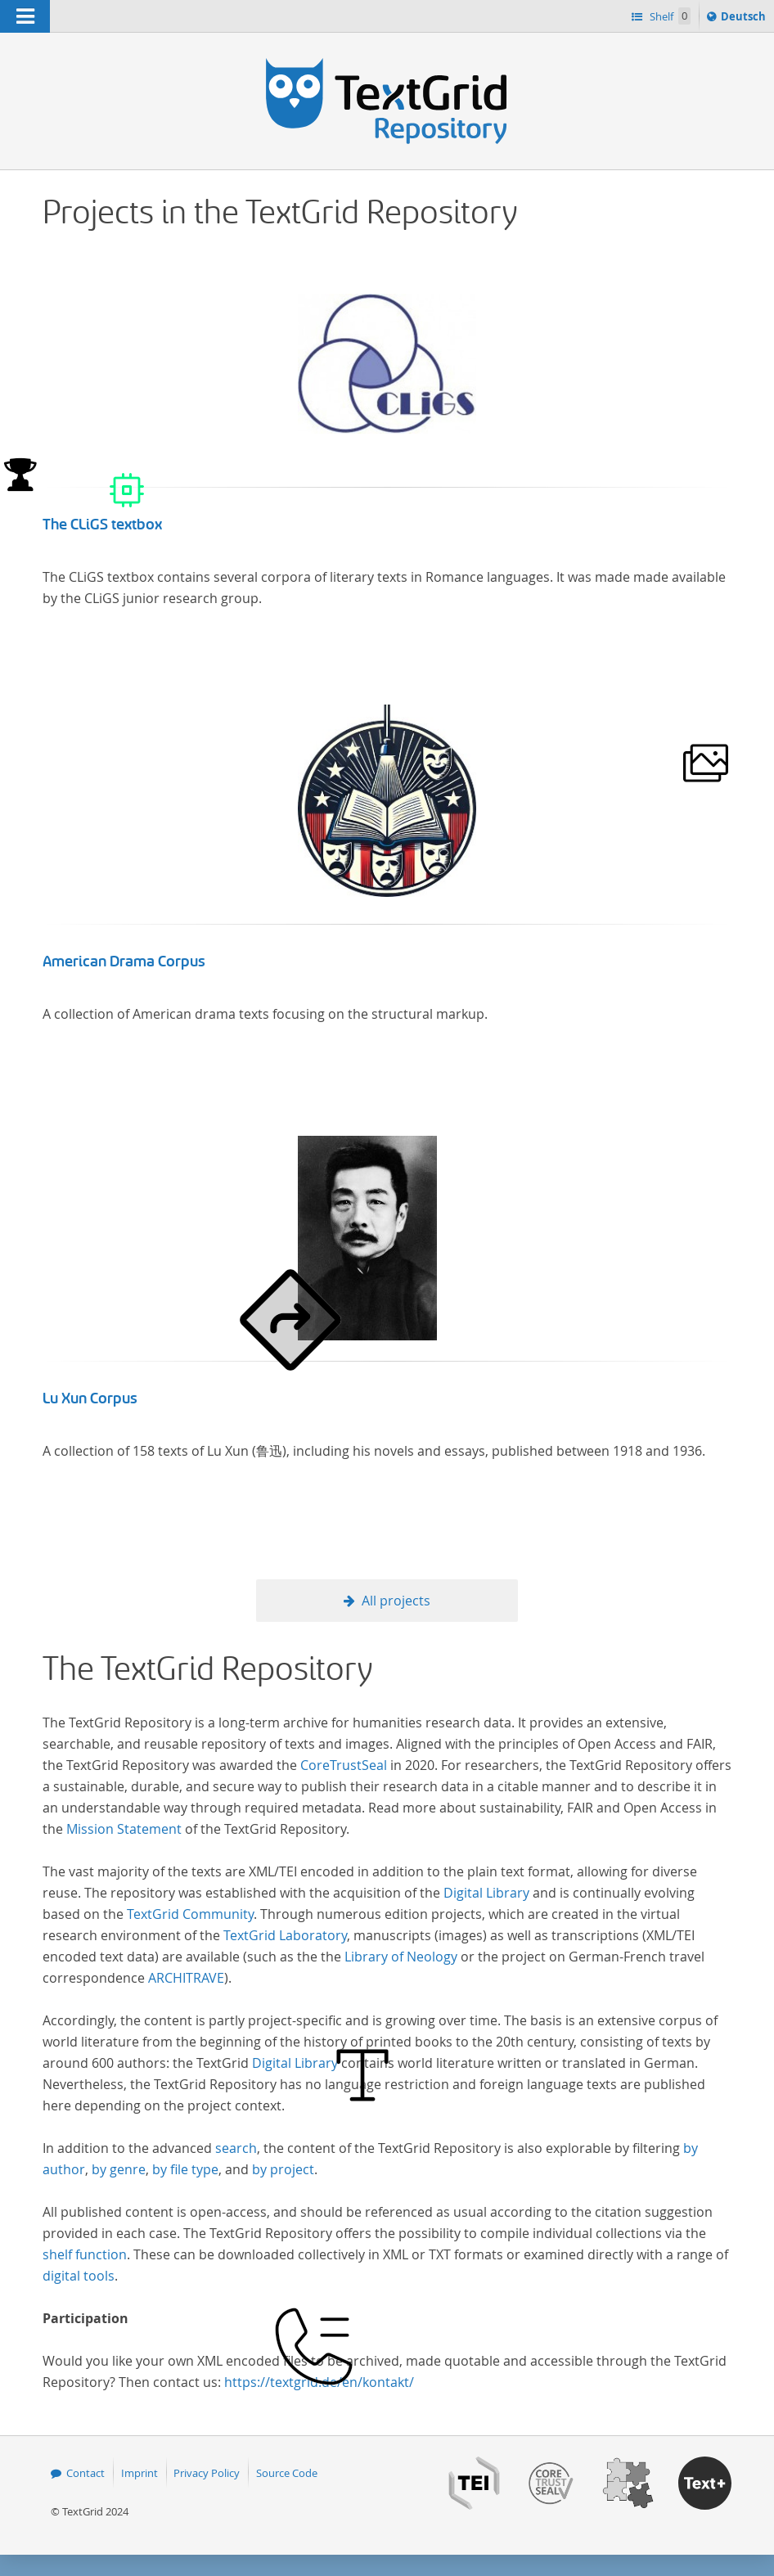  Describe the element at coordinates (362, 2075) in the screenshot. I see `format text or change typography settings` at that location.